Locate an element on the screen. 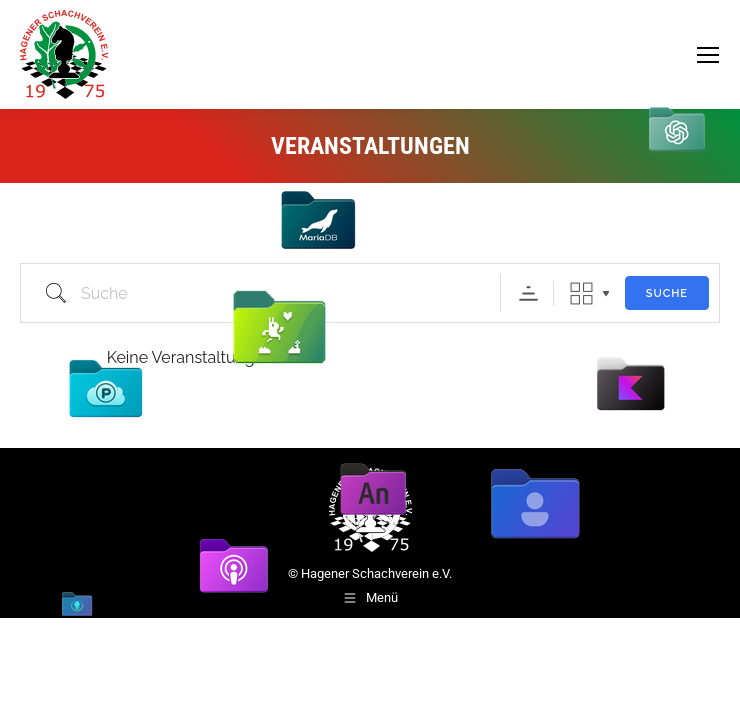 This screenshot has width=740, height=720. open kotlin project folder is located at coordinates (630, 385).